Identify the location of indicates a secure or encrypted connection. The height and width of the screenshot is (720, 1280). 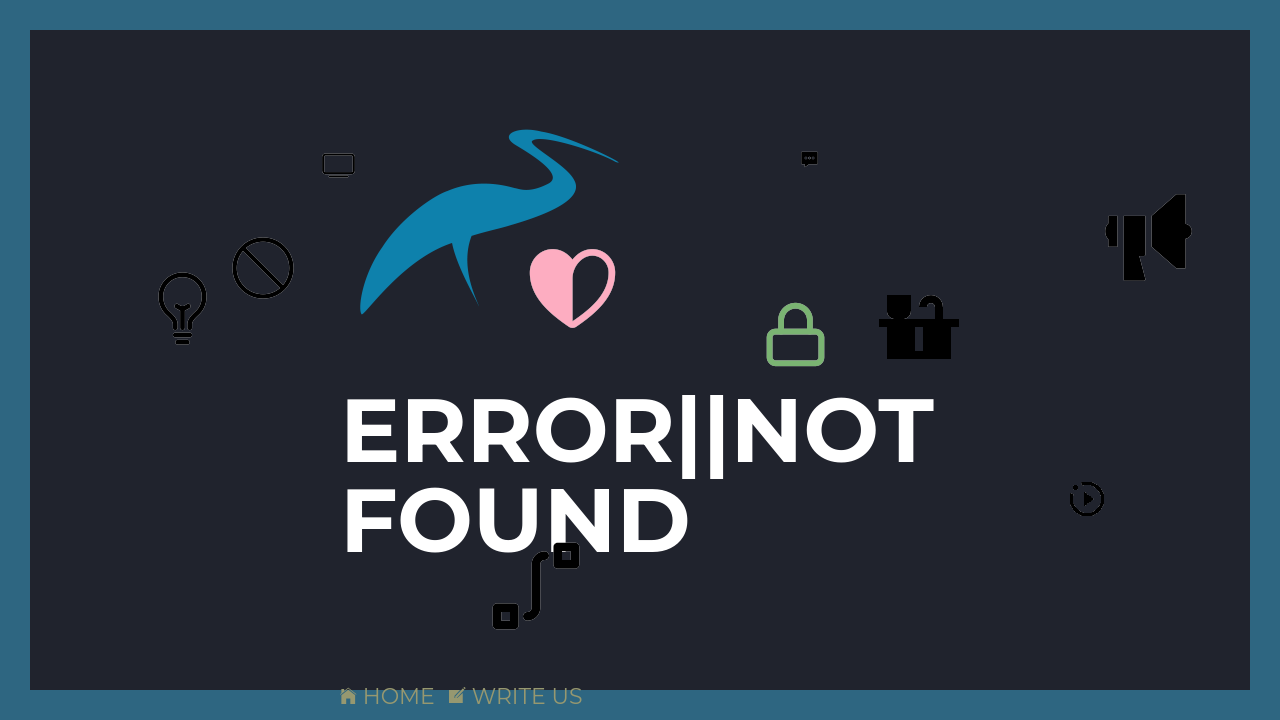
(795, 334).